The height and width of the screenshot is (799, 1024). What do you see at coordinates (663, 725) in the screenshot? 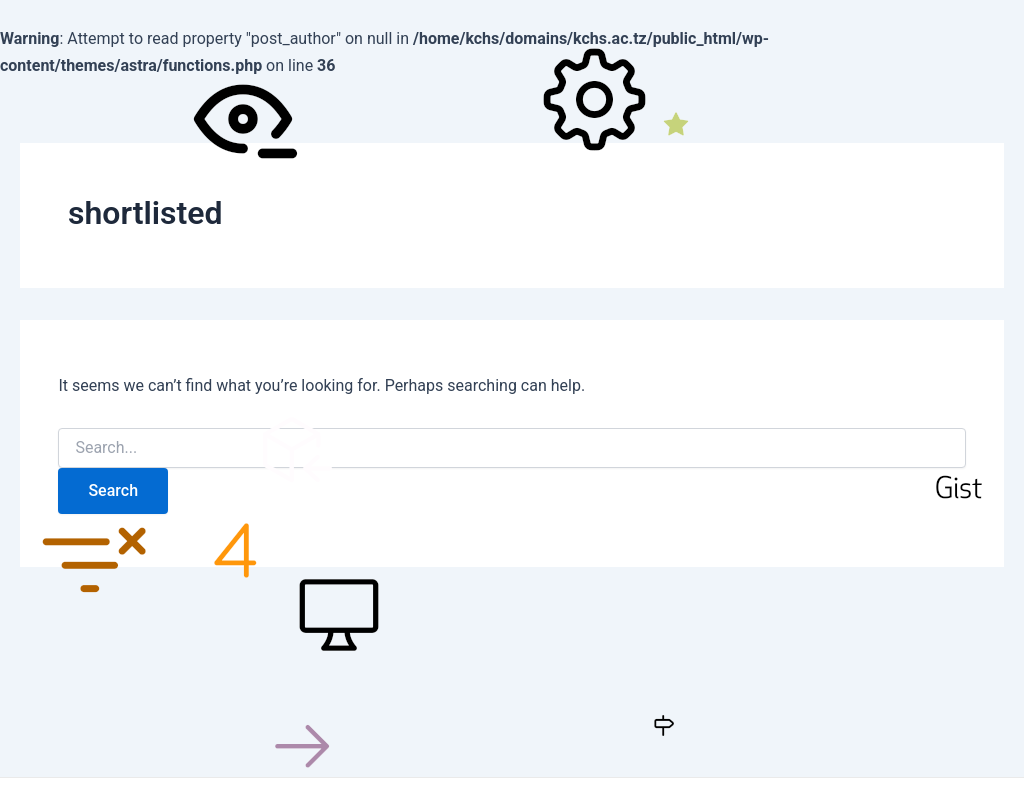
I see `view project milestones` at bounding box center [663, 725].